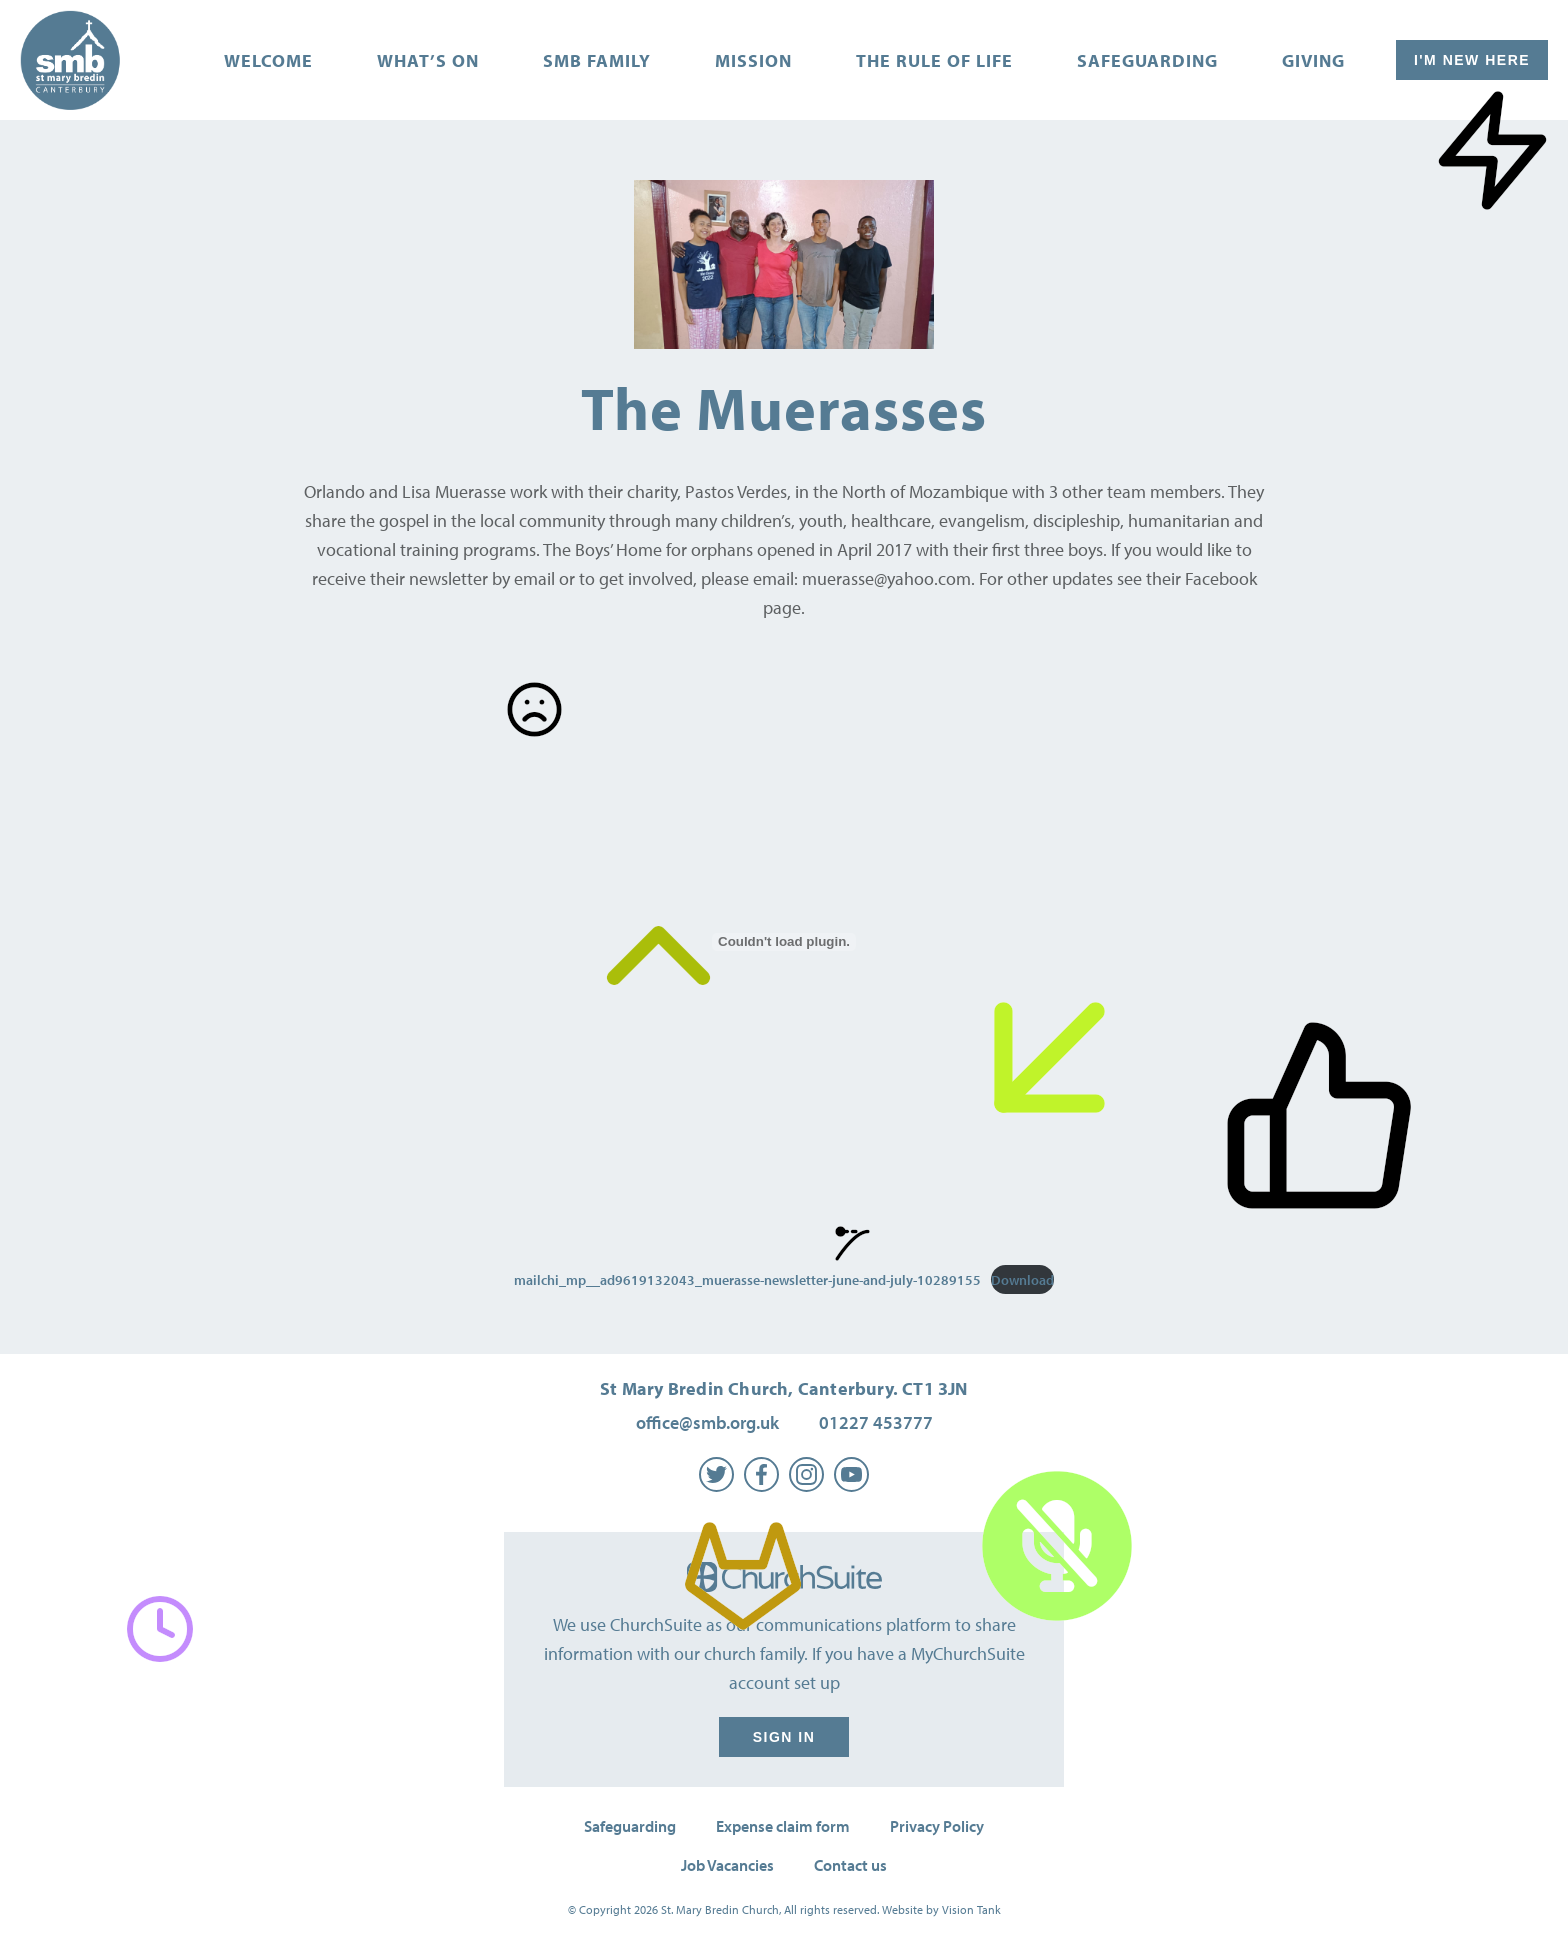 Image resolution: width=1568 pixels, height=1944 pixels. What do you see at coordinates (1049, 1057) in the screenshot?
I see `navigate to bottom-left corner` at bounding box center [1049, 1057].